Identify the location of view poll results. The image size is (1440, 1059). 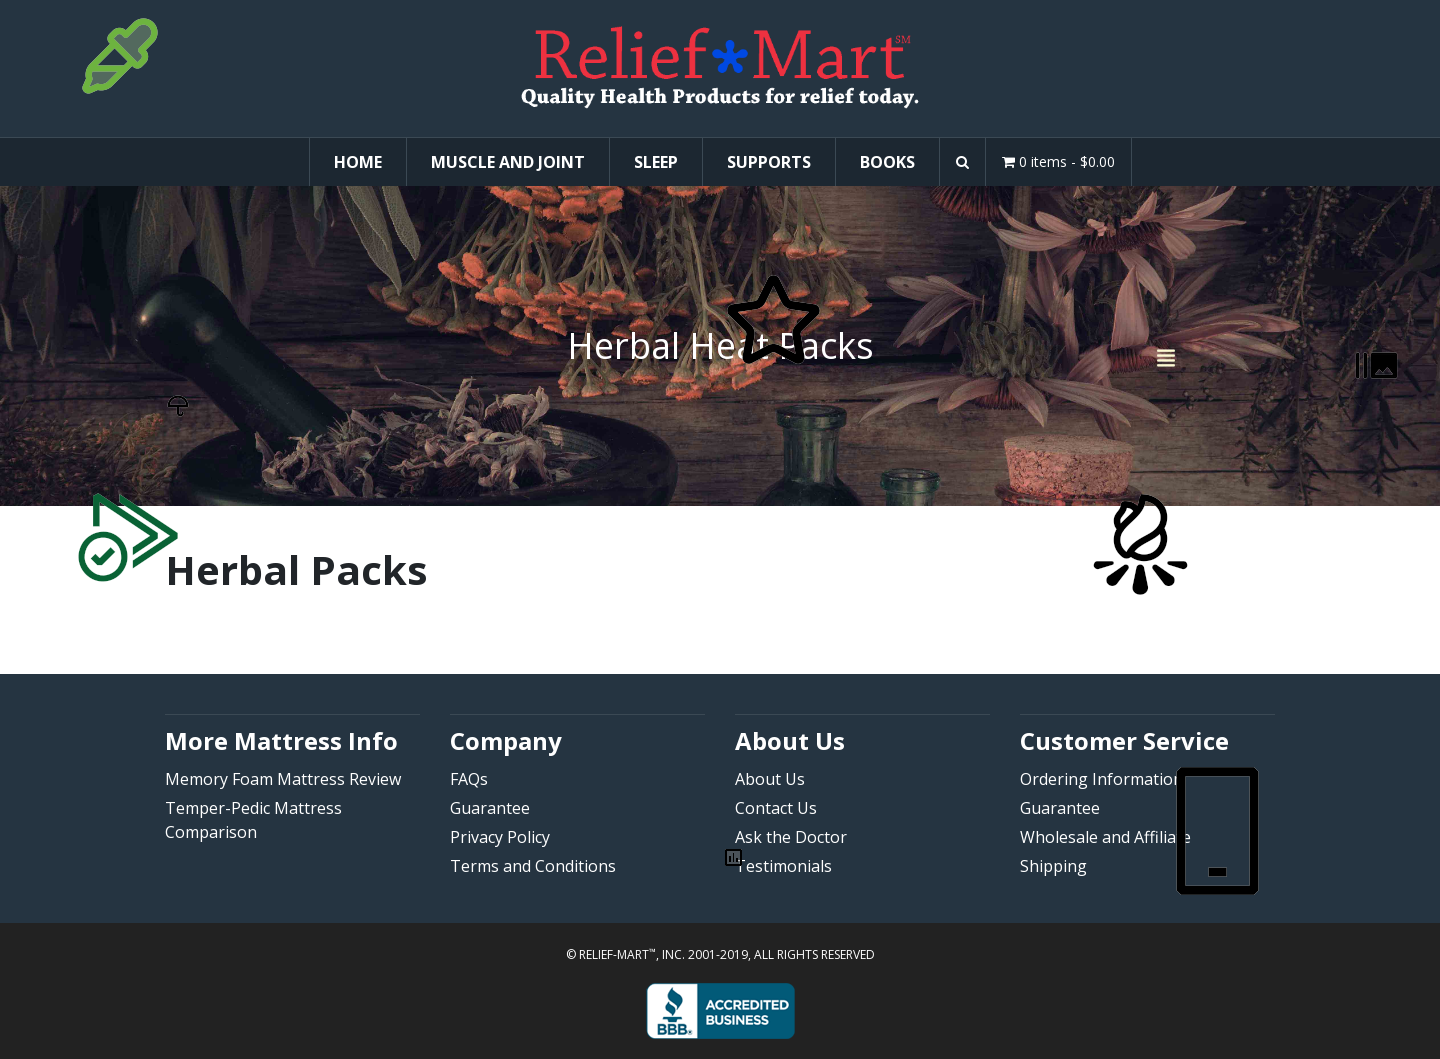
(733, 857).